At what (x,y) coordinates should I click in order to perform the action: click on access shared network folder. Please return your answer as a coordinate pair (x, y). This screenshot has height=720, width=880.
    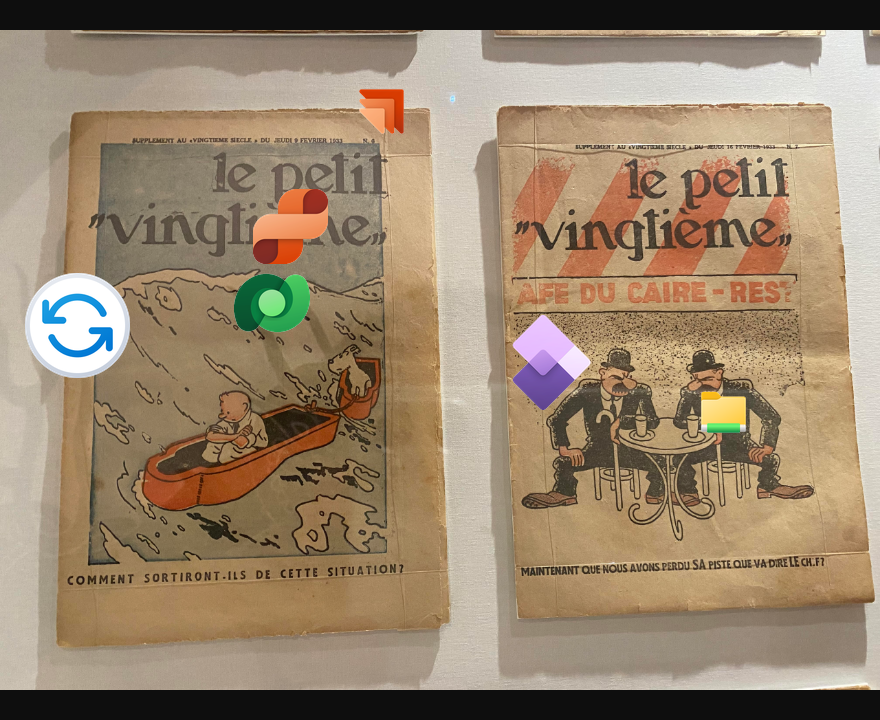
    Looking at the image, I should click on (723, 410).